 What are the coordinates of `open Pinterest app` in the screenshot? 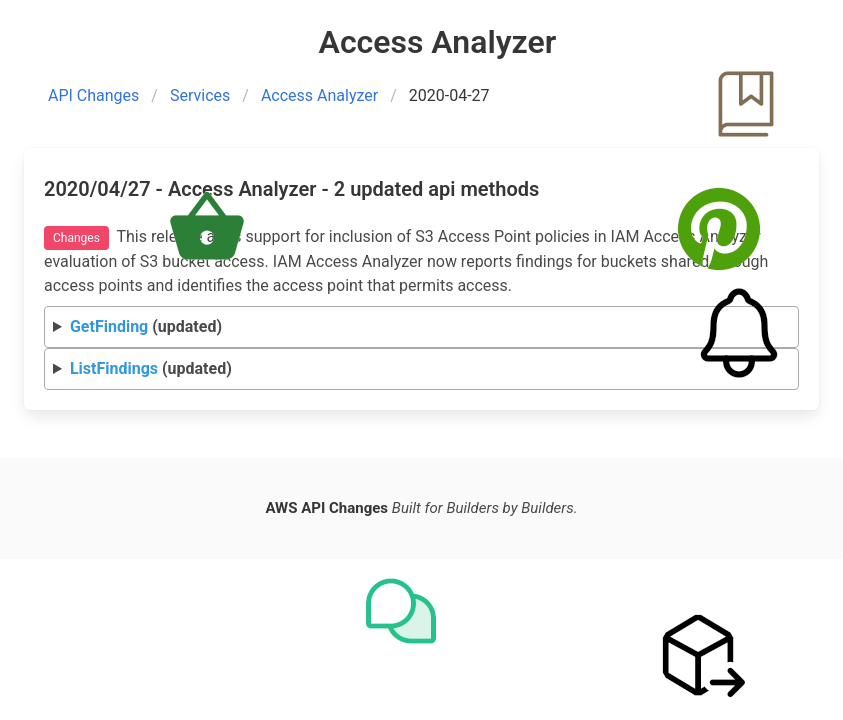 It's located at (719, 229).